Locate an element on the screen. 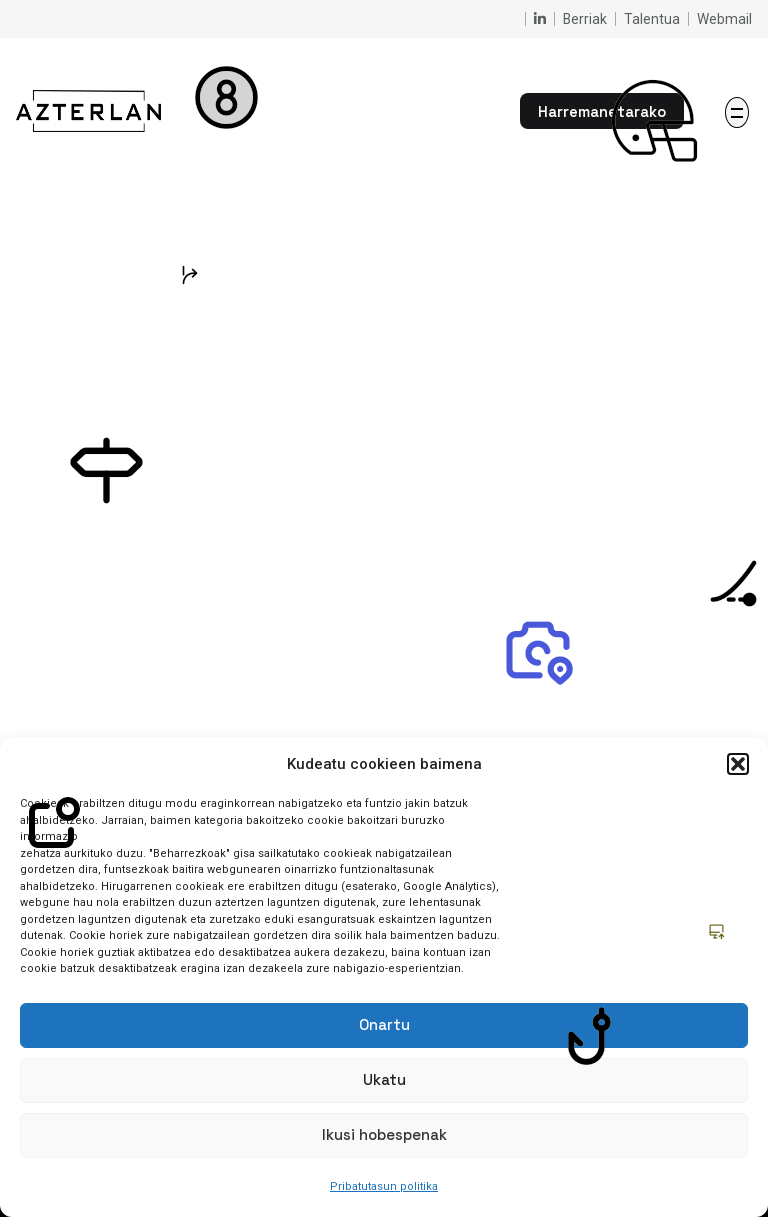  take the next right turn is located at coordinates (189, 275).